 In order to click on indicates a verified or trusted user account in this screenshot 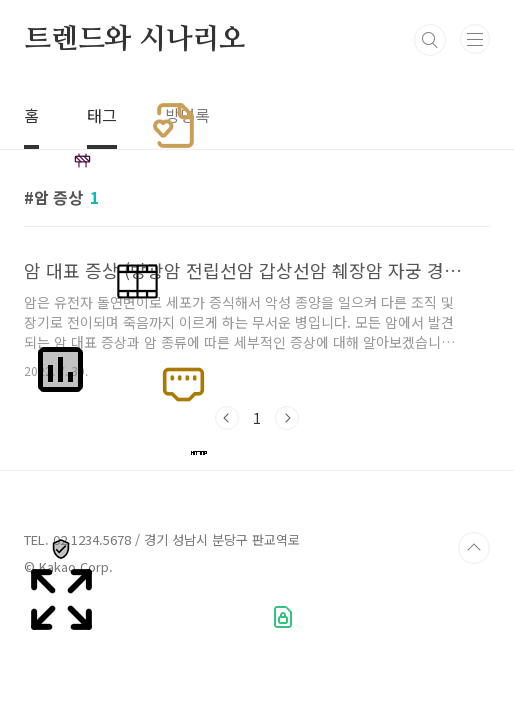, I will do `click(61, 549)`.